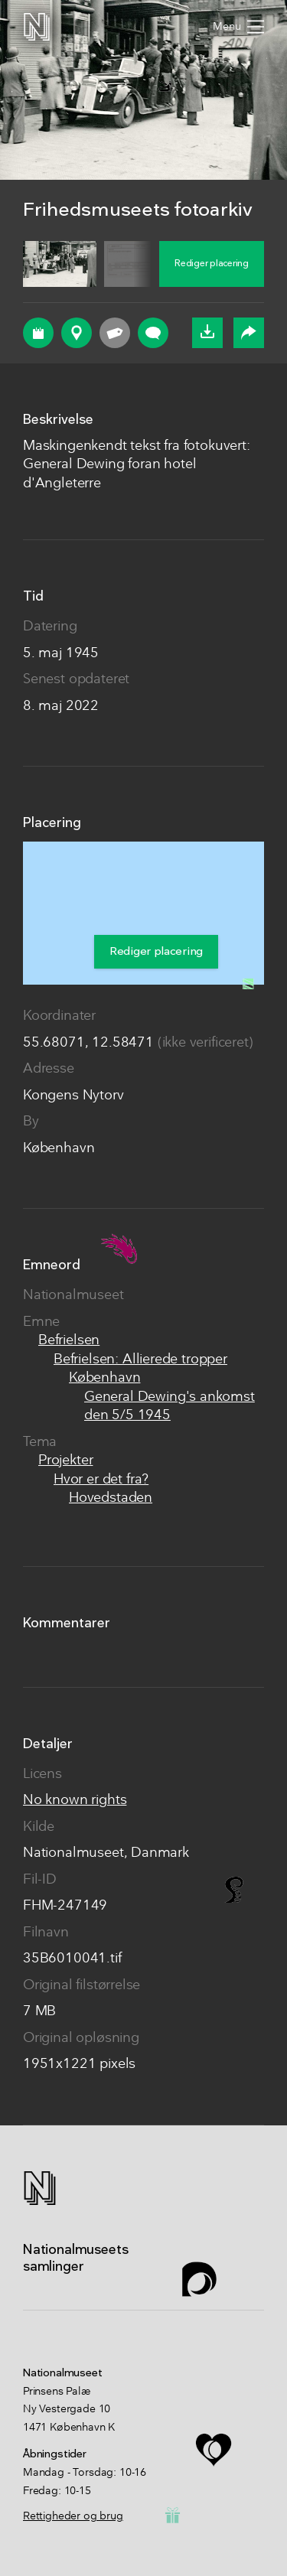 This screenshot has width=287, height=2576. I want to click on view your gifts or rewards, so click(172, 2514).